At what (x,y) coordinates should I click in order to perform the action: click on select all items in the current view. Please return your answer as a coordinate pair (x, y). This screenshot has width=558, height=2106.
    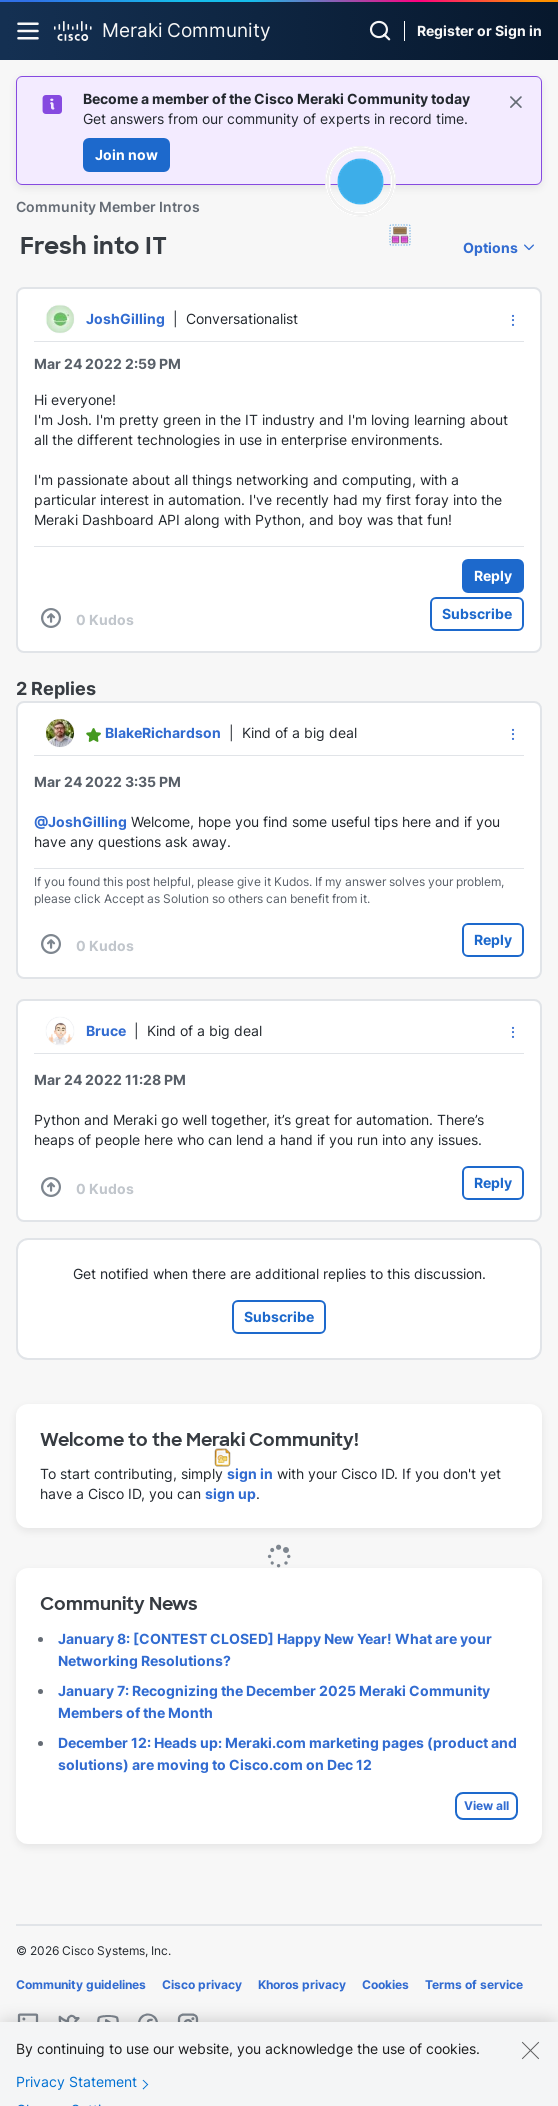
    Looking at the image, I should click on (400, 235).